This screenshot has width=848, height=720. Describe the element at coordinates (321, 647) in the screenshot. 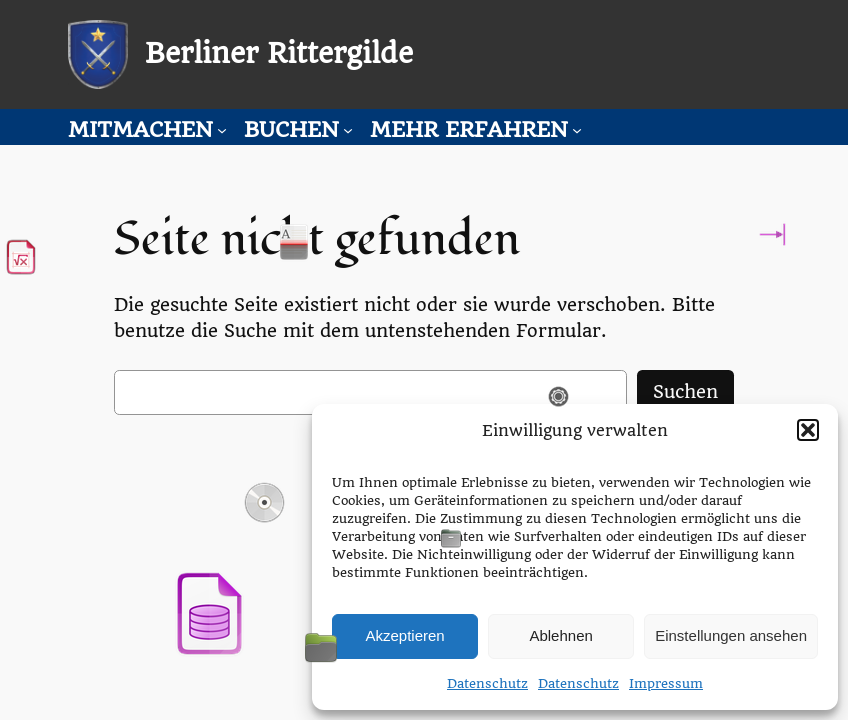

I see `indicates an open or expanded folder` at that location.